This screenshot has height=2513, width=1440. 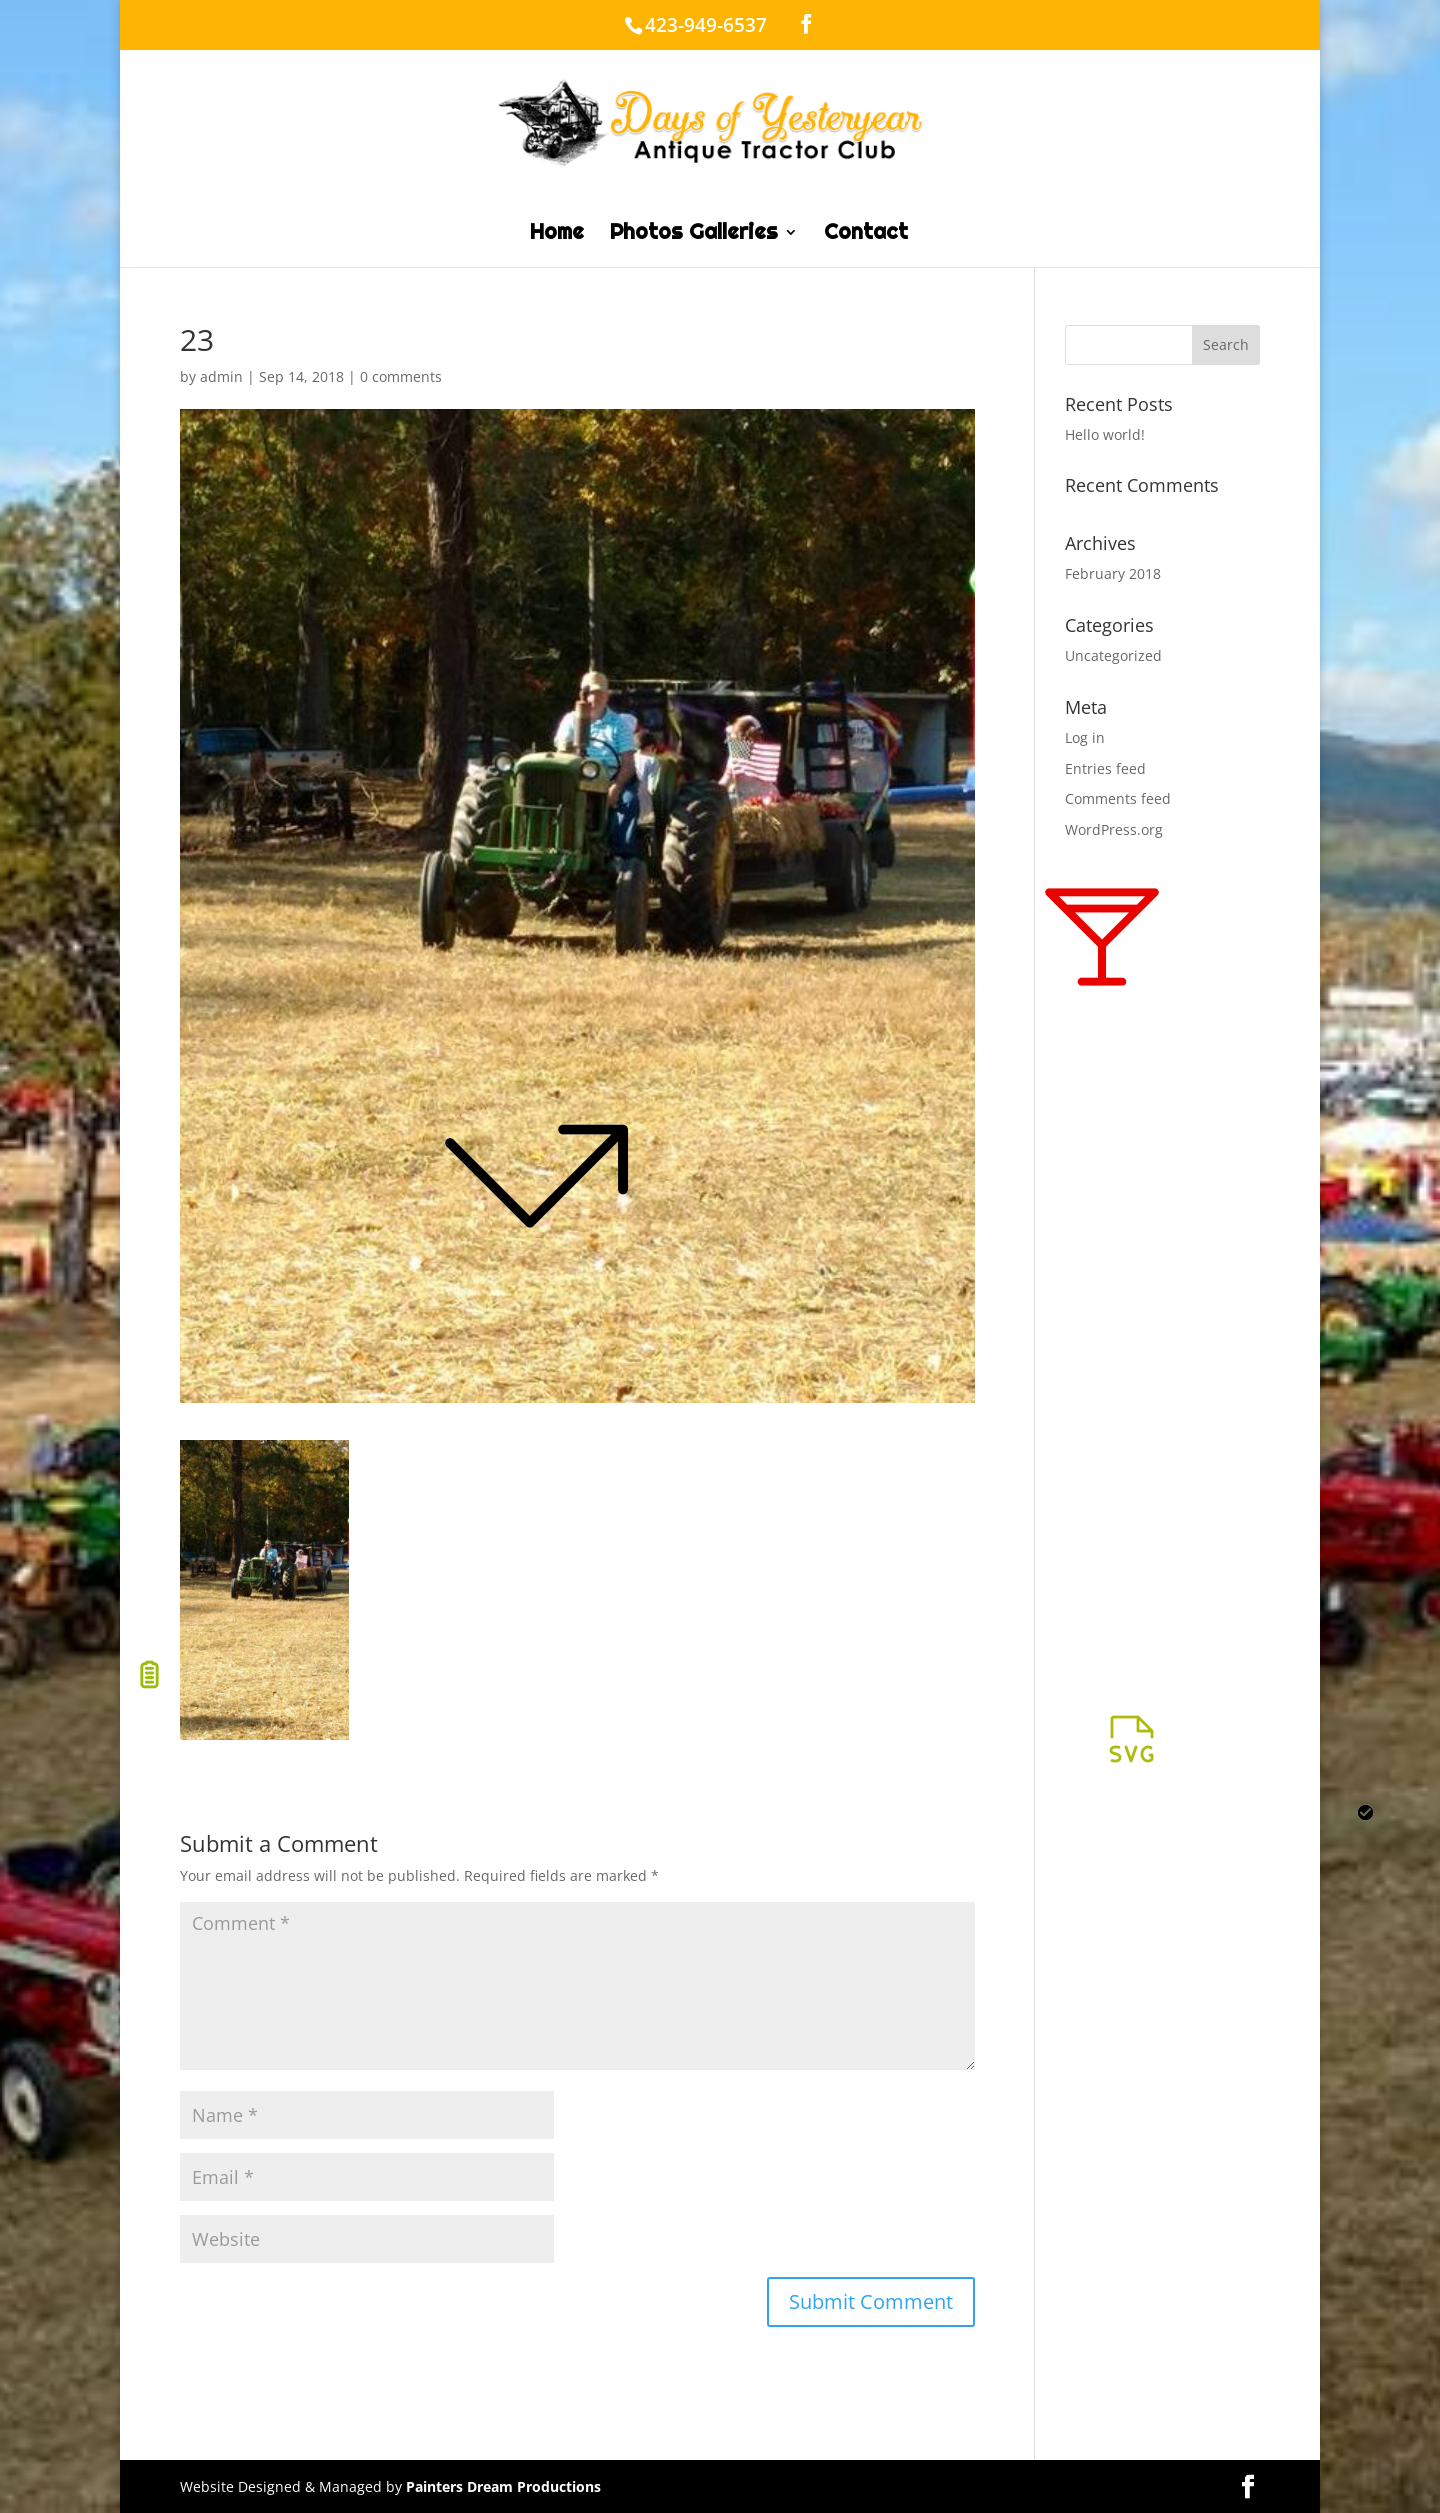 What do you see at coordinates (1365, 1812) in the screenshot?
I see `indicates a completed or successful action` at bounding box center [1365, 1812].